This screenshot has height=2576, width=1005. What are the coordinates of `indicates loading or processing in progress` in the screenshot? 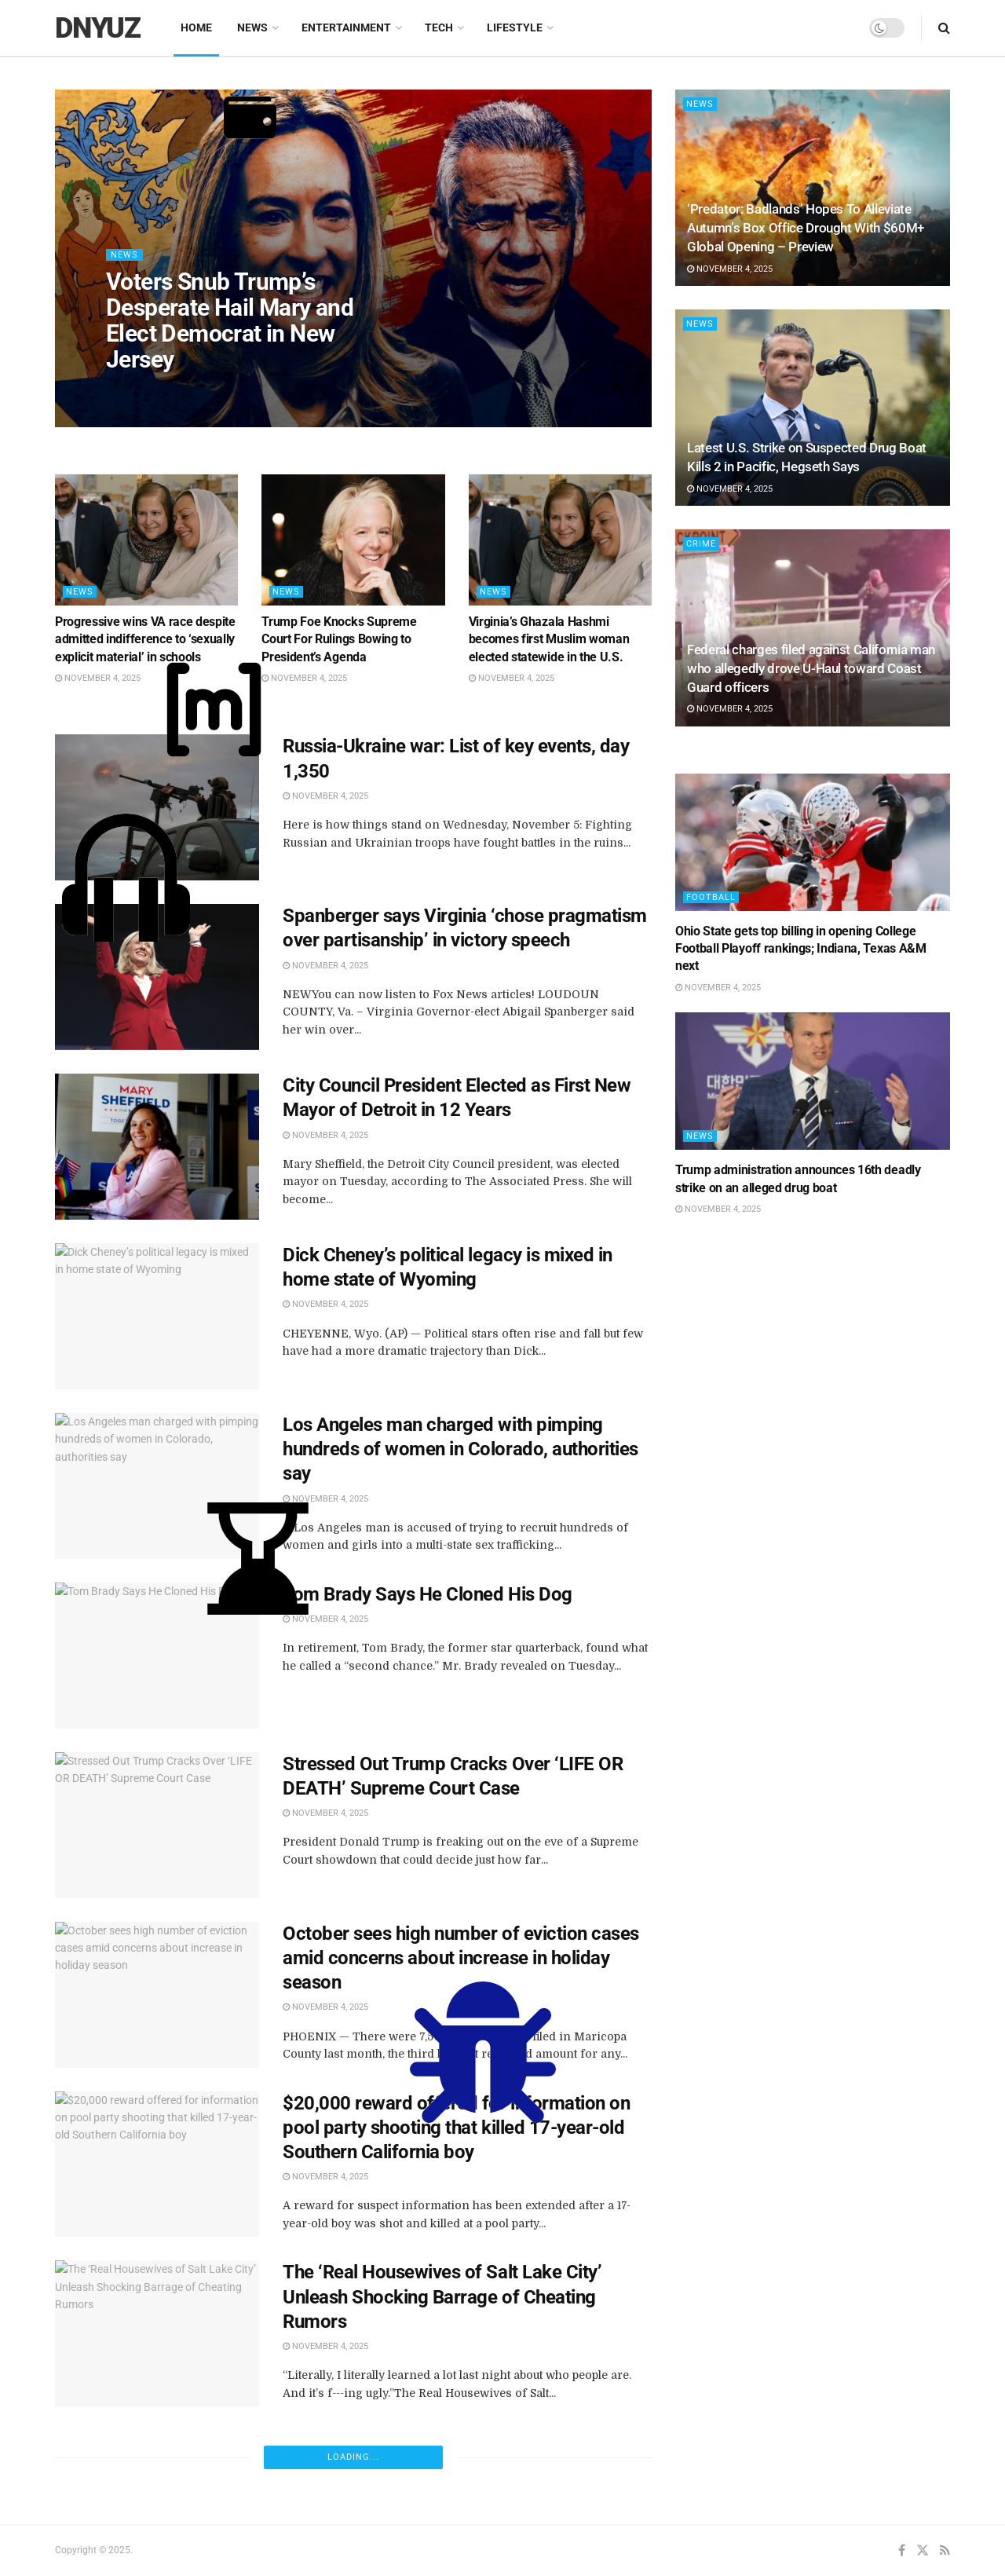 It's located at (258, 1558).